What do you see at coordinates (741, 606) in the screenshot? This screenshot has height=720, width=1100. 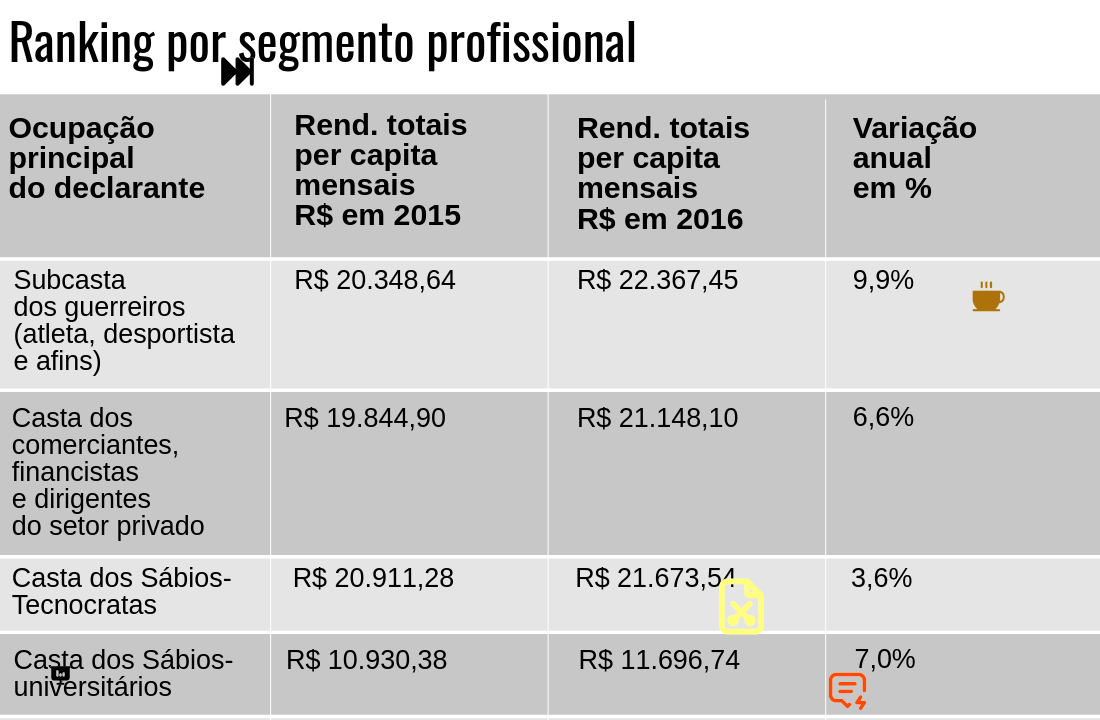 I see `cut or remove a file` at bounding box center [741, 606].